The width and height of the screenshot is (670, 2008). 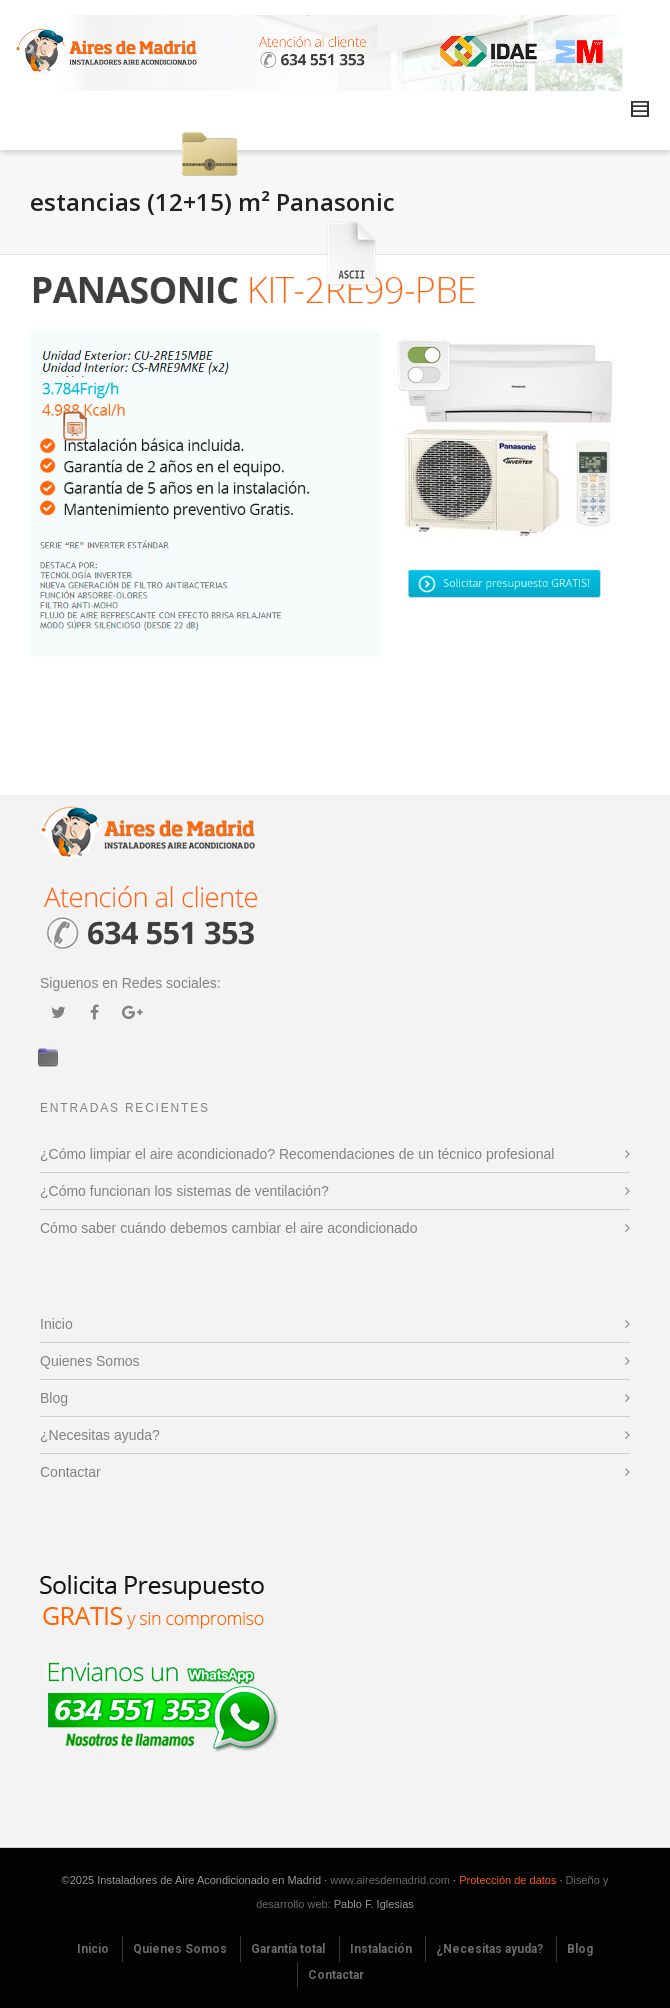 I want to click on open folder to view contents, so click(x=48, y=1057).